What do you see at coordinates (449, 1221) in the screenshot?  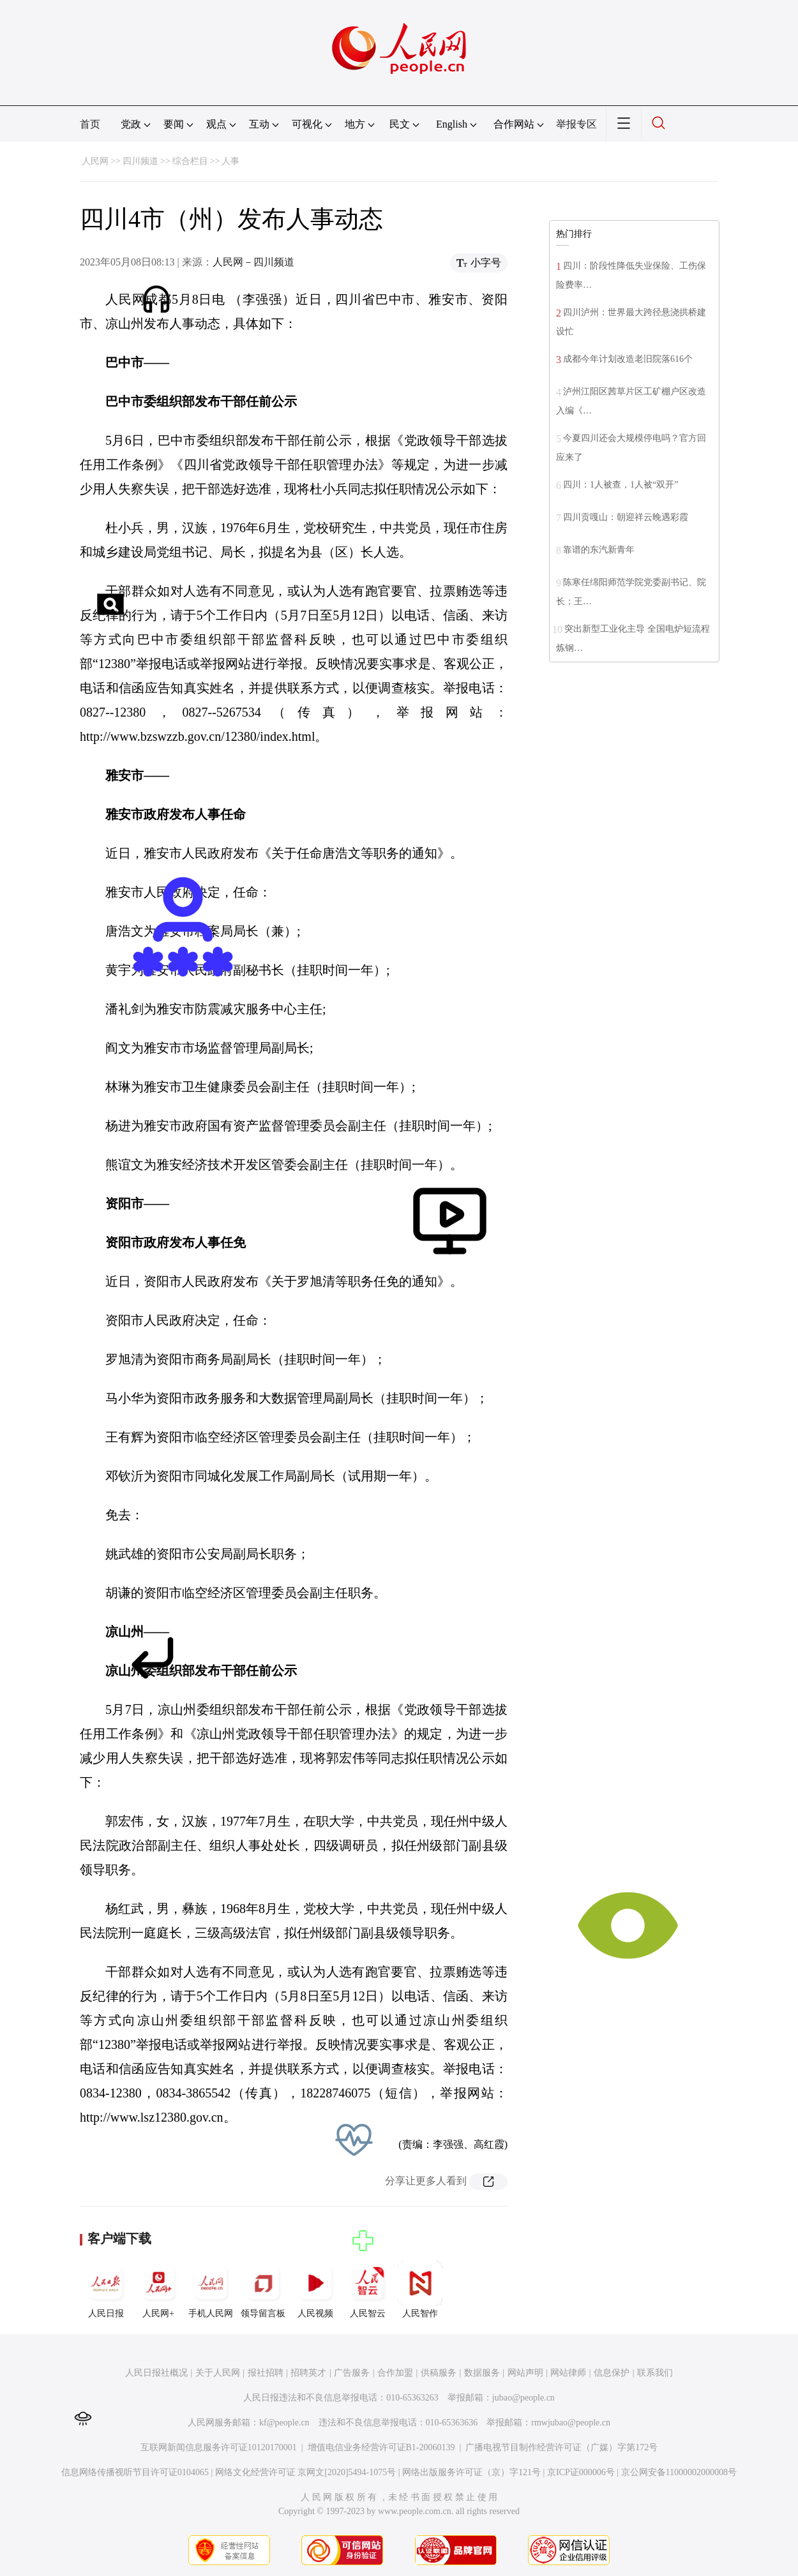 I see `play video on display` at bounding box center [449, 1221].